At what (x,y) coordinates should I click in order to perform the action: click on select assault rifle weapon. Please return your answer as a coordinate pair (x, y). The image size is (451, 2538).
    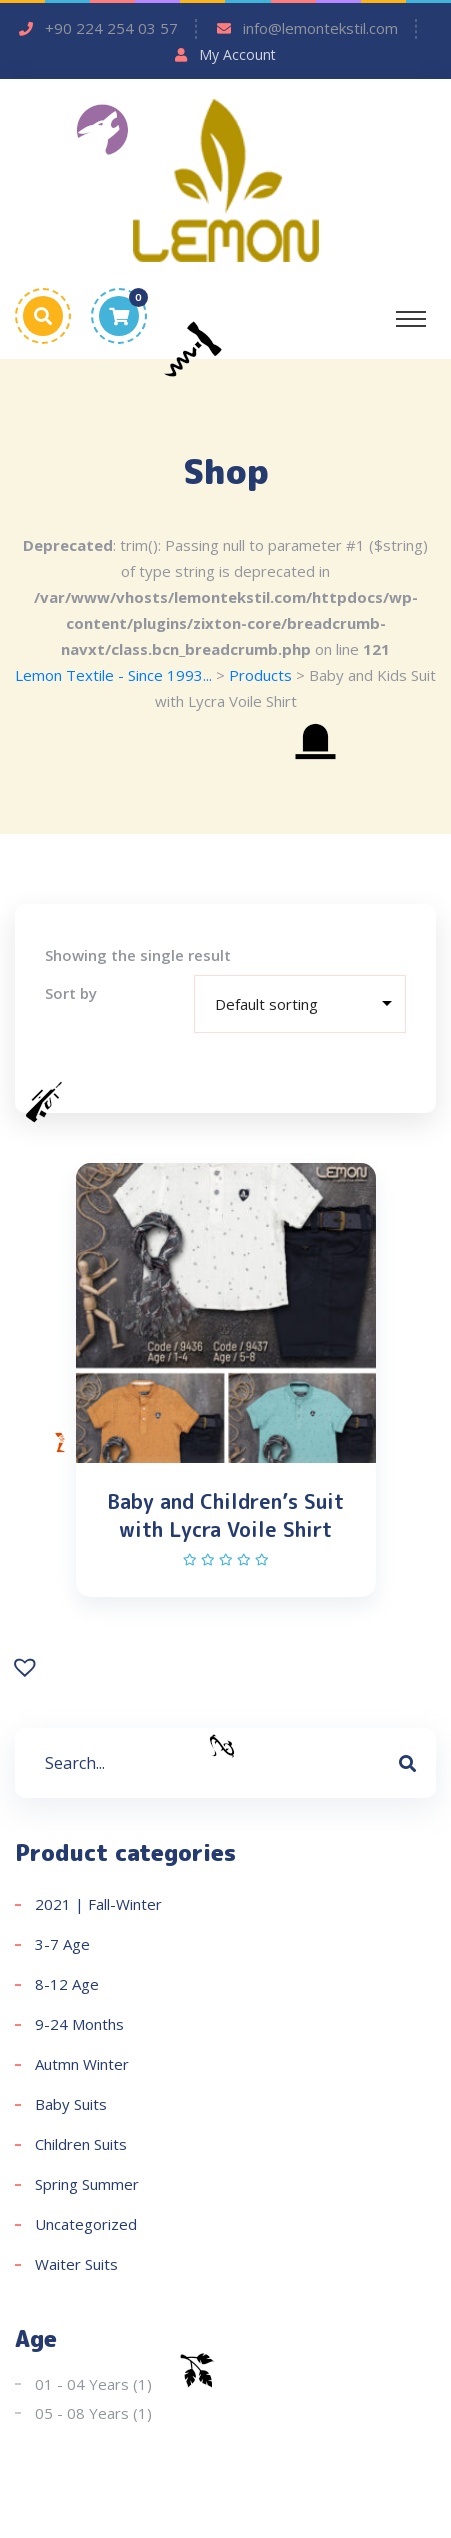
    Looking at the image, I should click on (44, 1102).